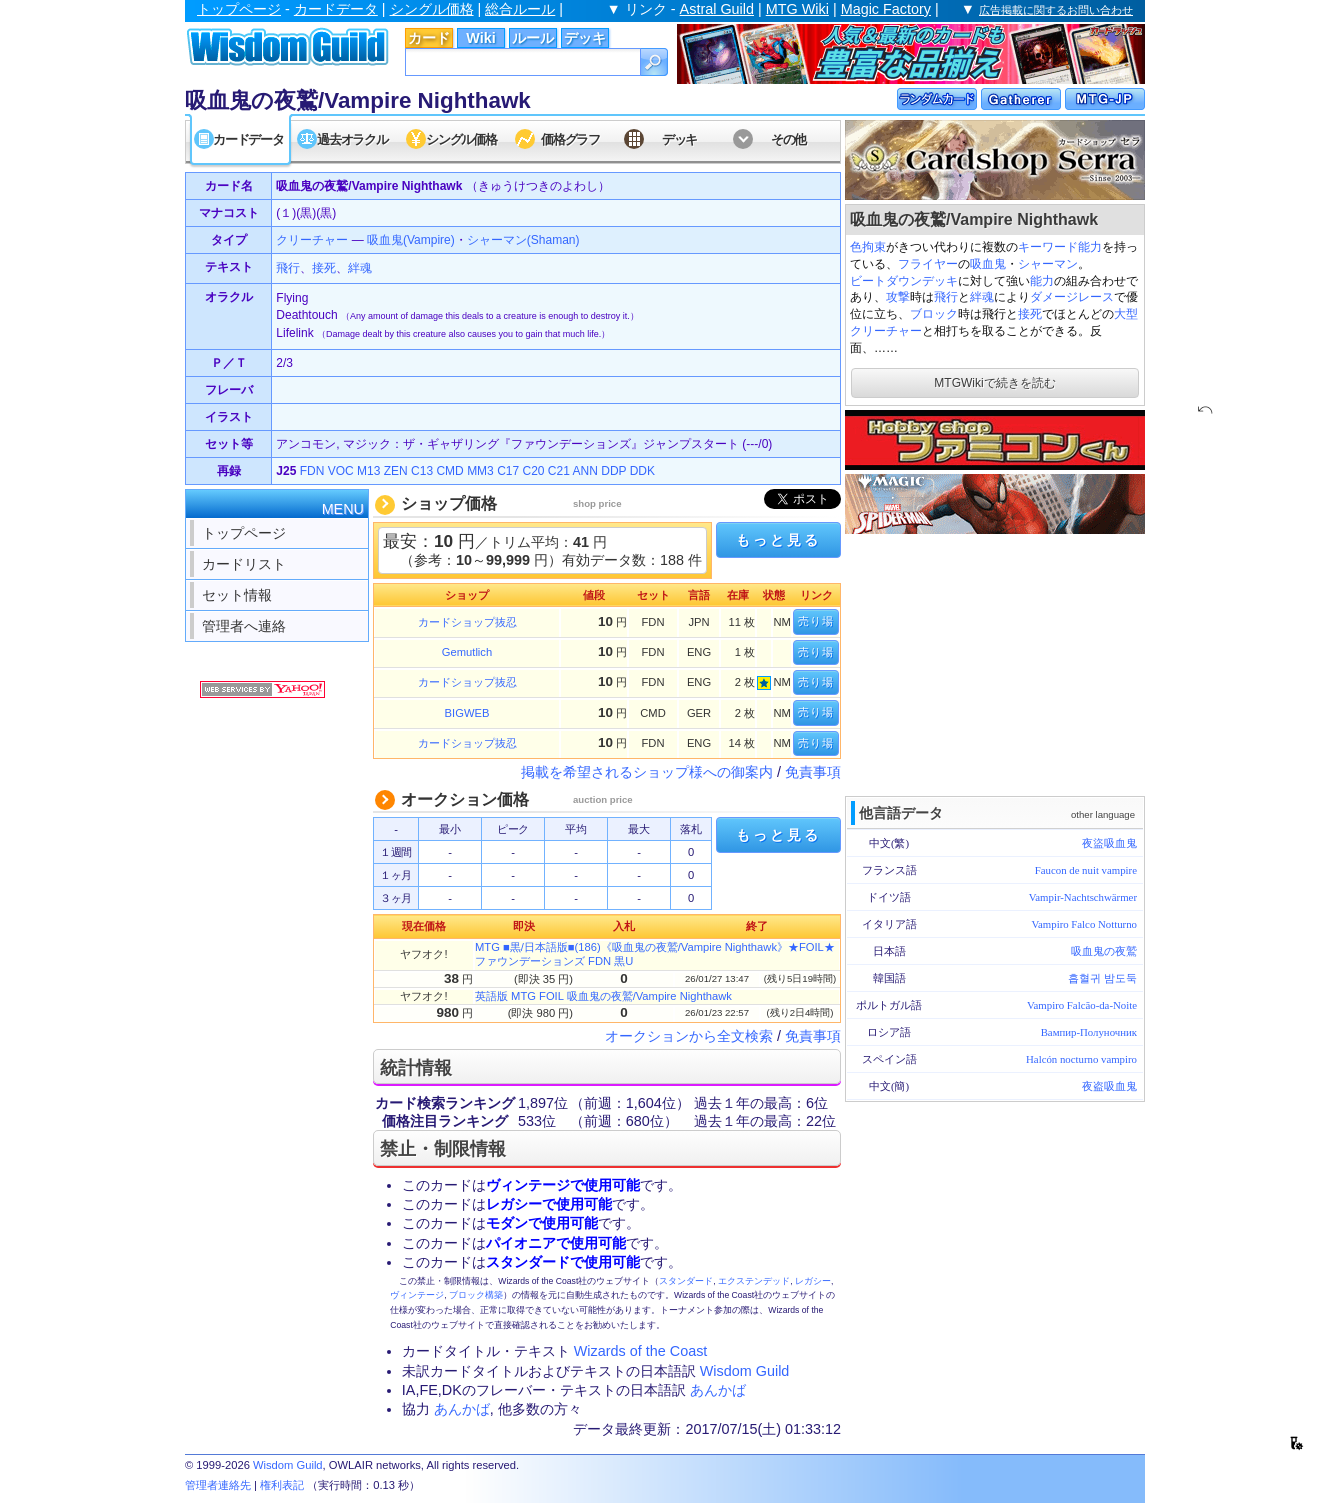  I want to click on undo previous action, so click(1205, 409).